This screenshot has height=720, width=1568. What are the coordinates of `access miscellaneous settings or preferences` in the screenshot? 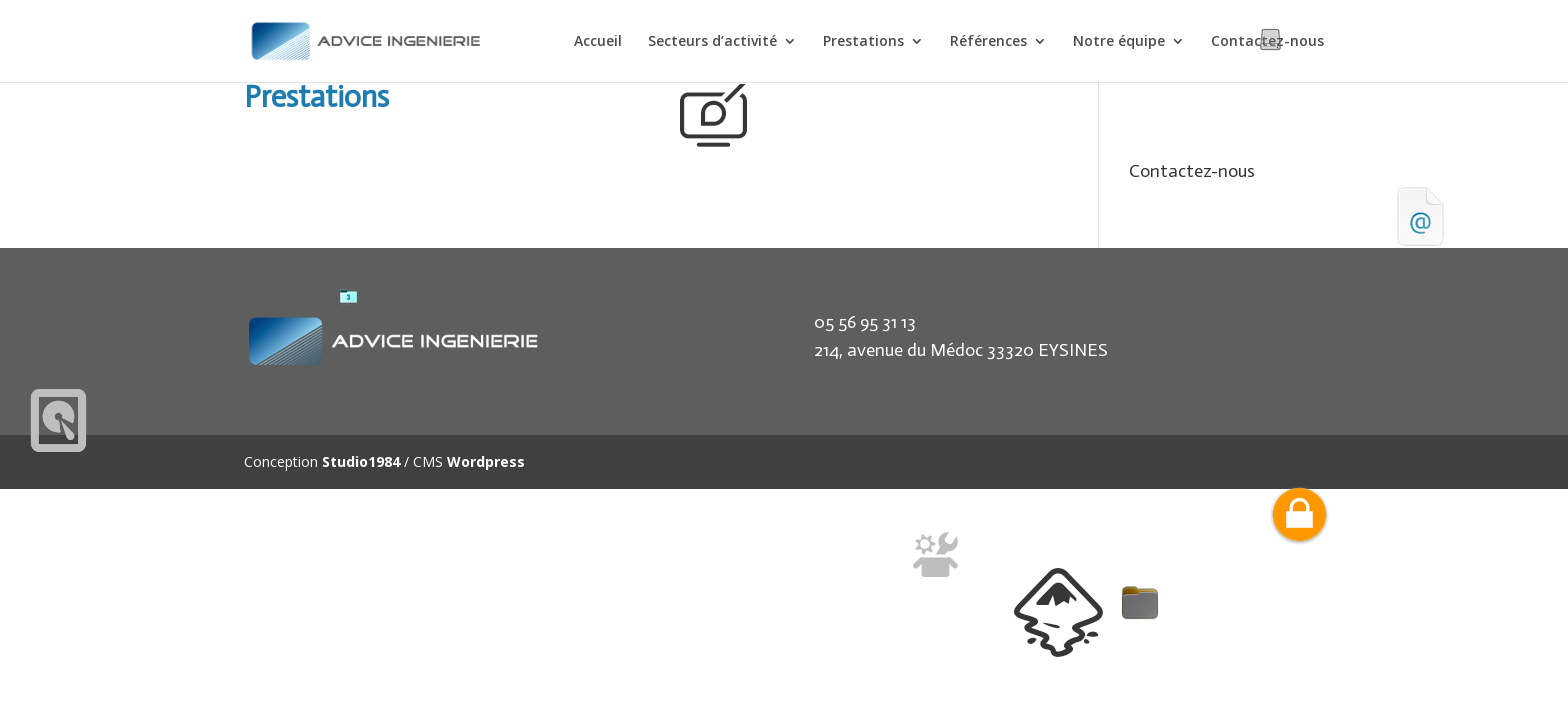 It's located at (935, 554).